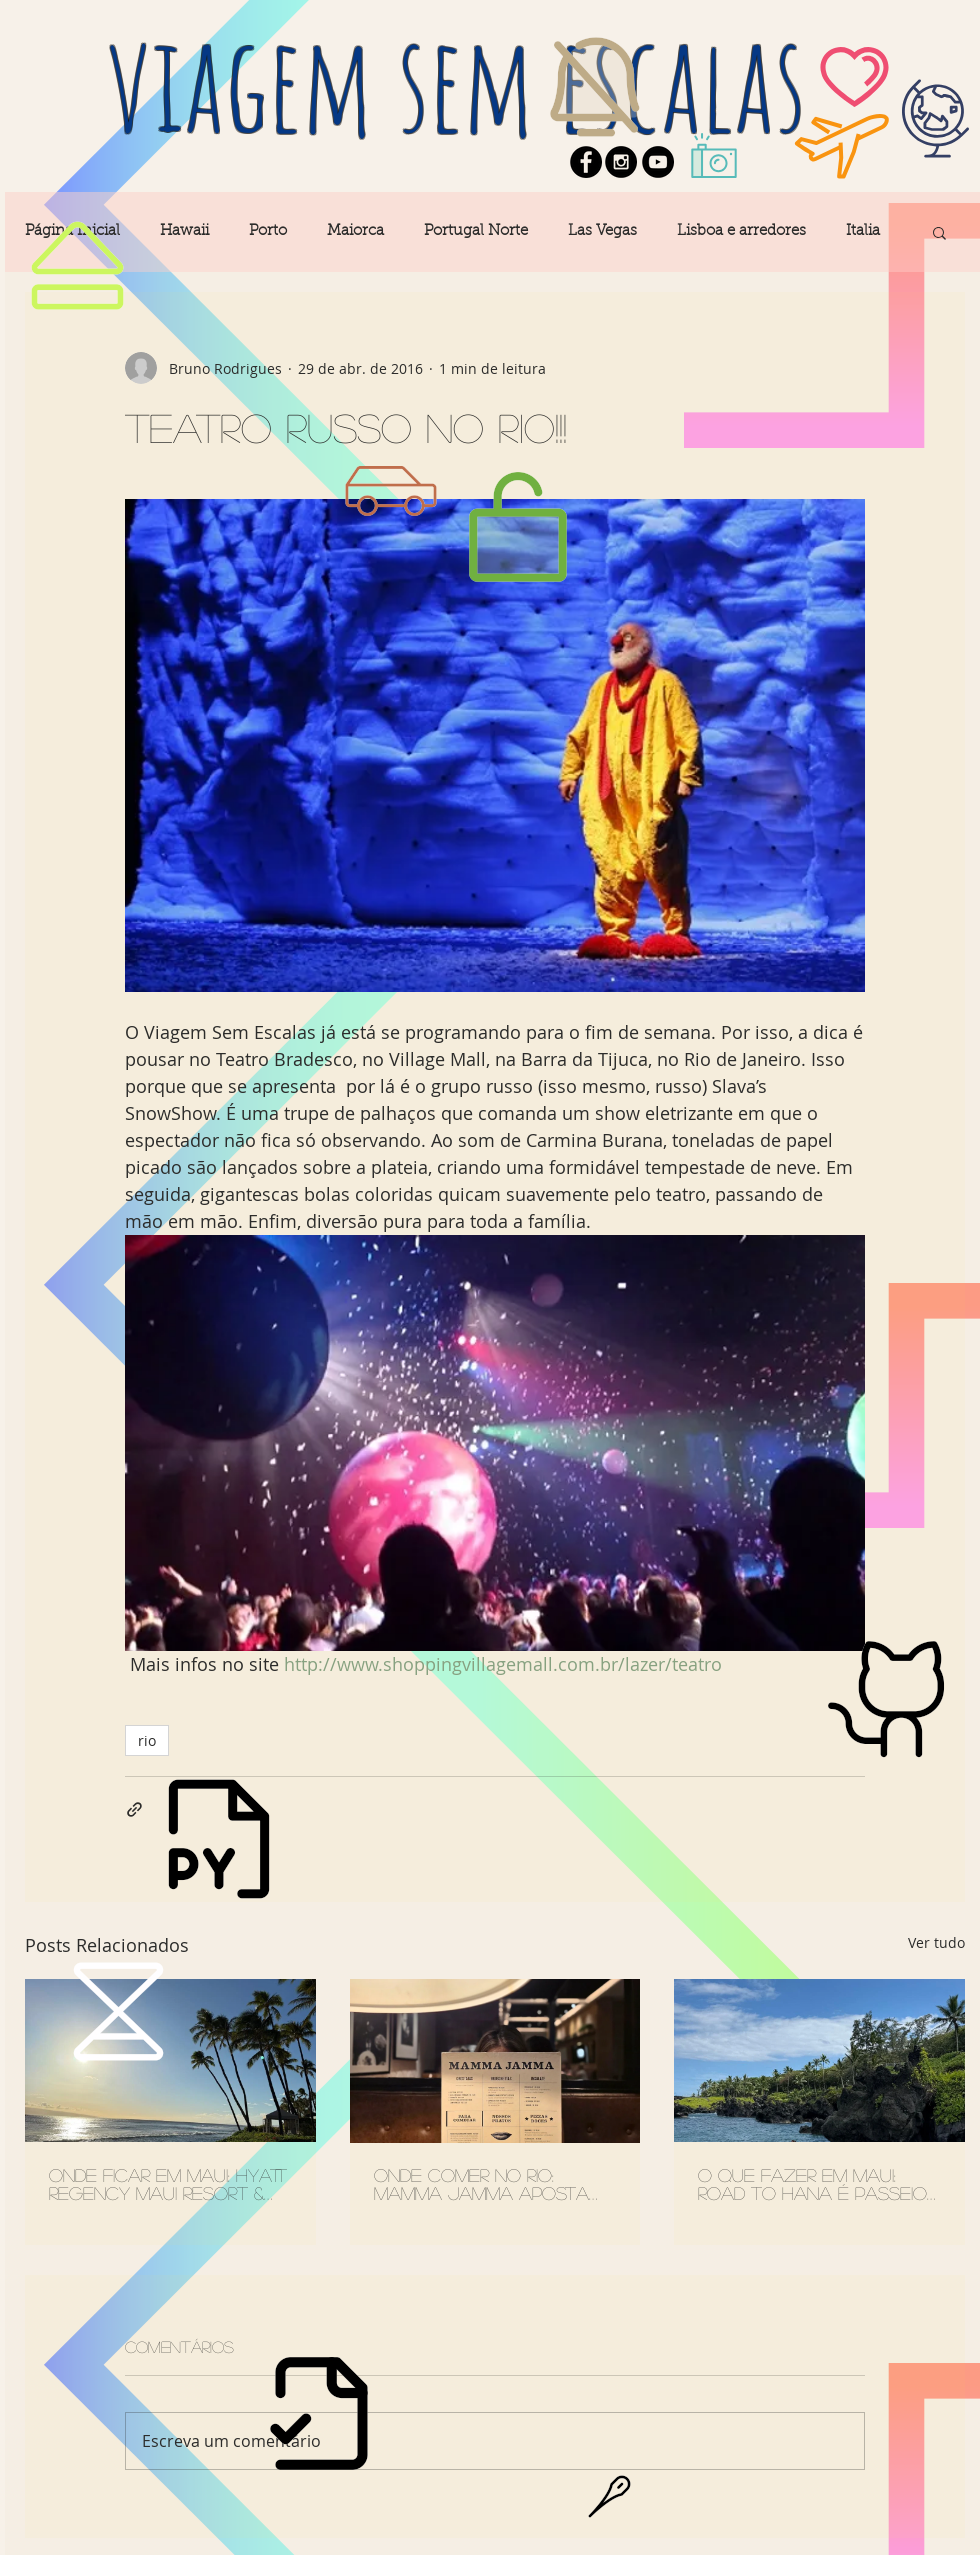  Describe the element at coordinates (118, 2011) in the screenshot. I see `indicates time is running low or nearly expired` at that location.